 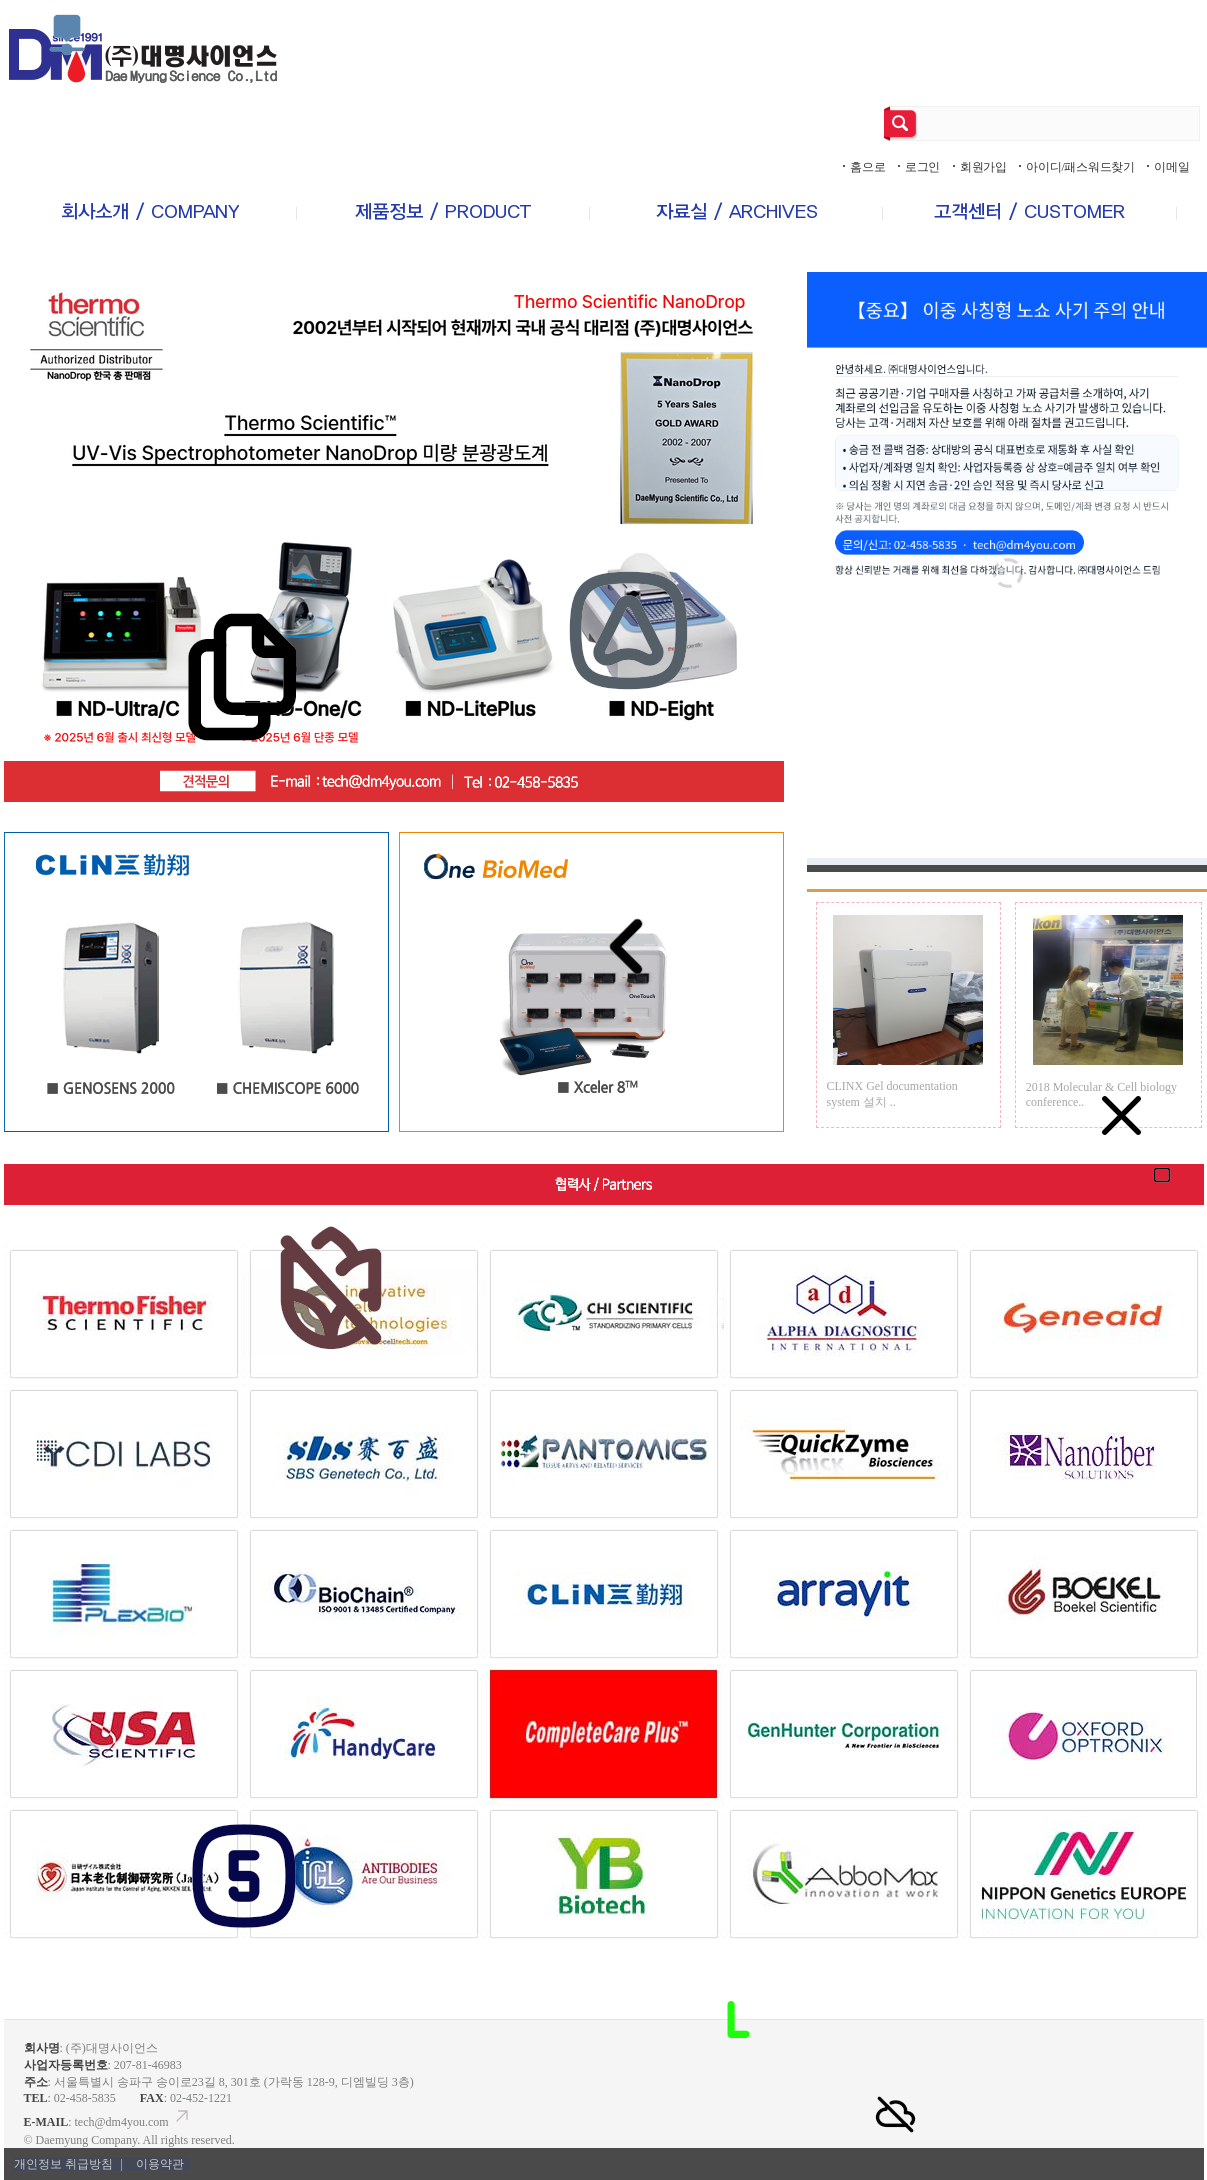 I want to click on view multiple files or documents, so click(x=239, y=677).